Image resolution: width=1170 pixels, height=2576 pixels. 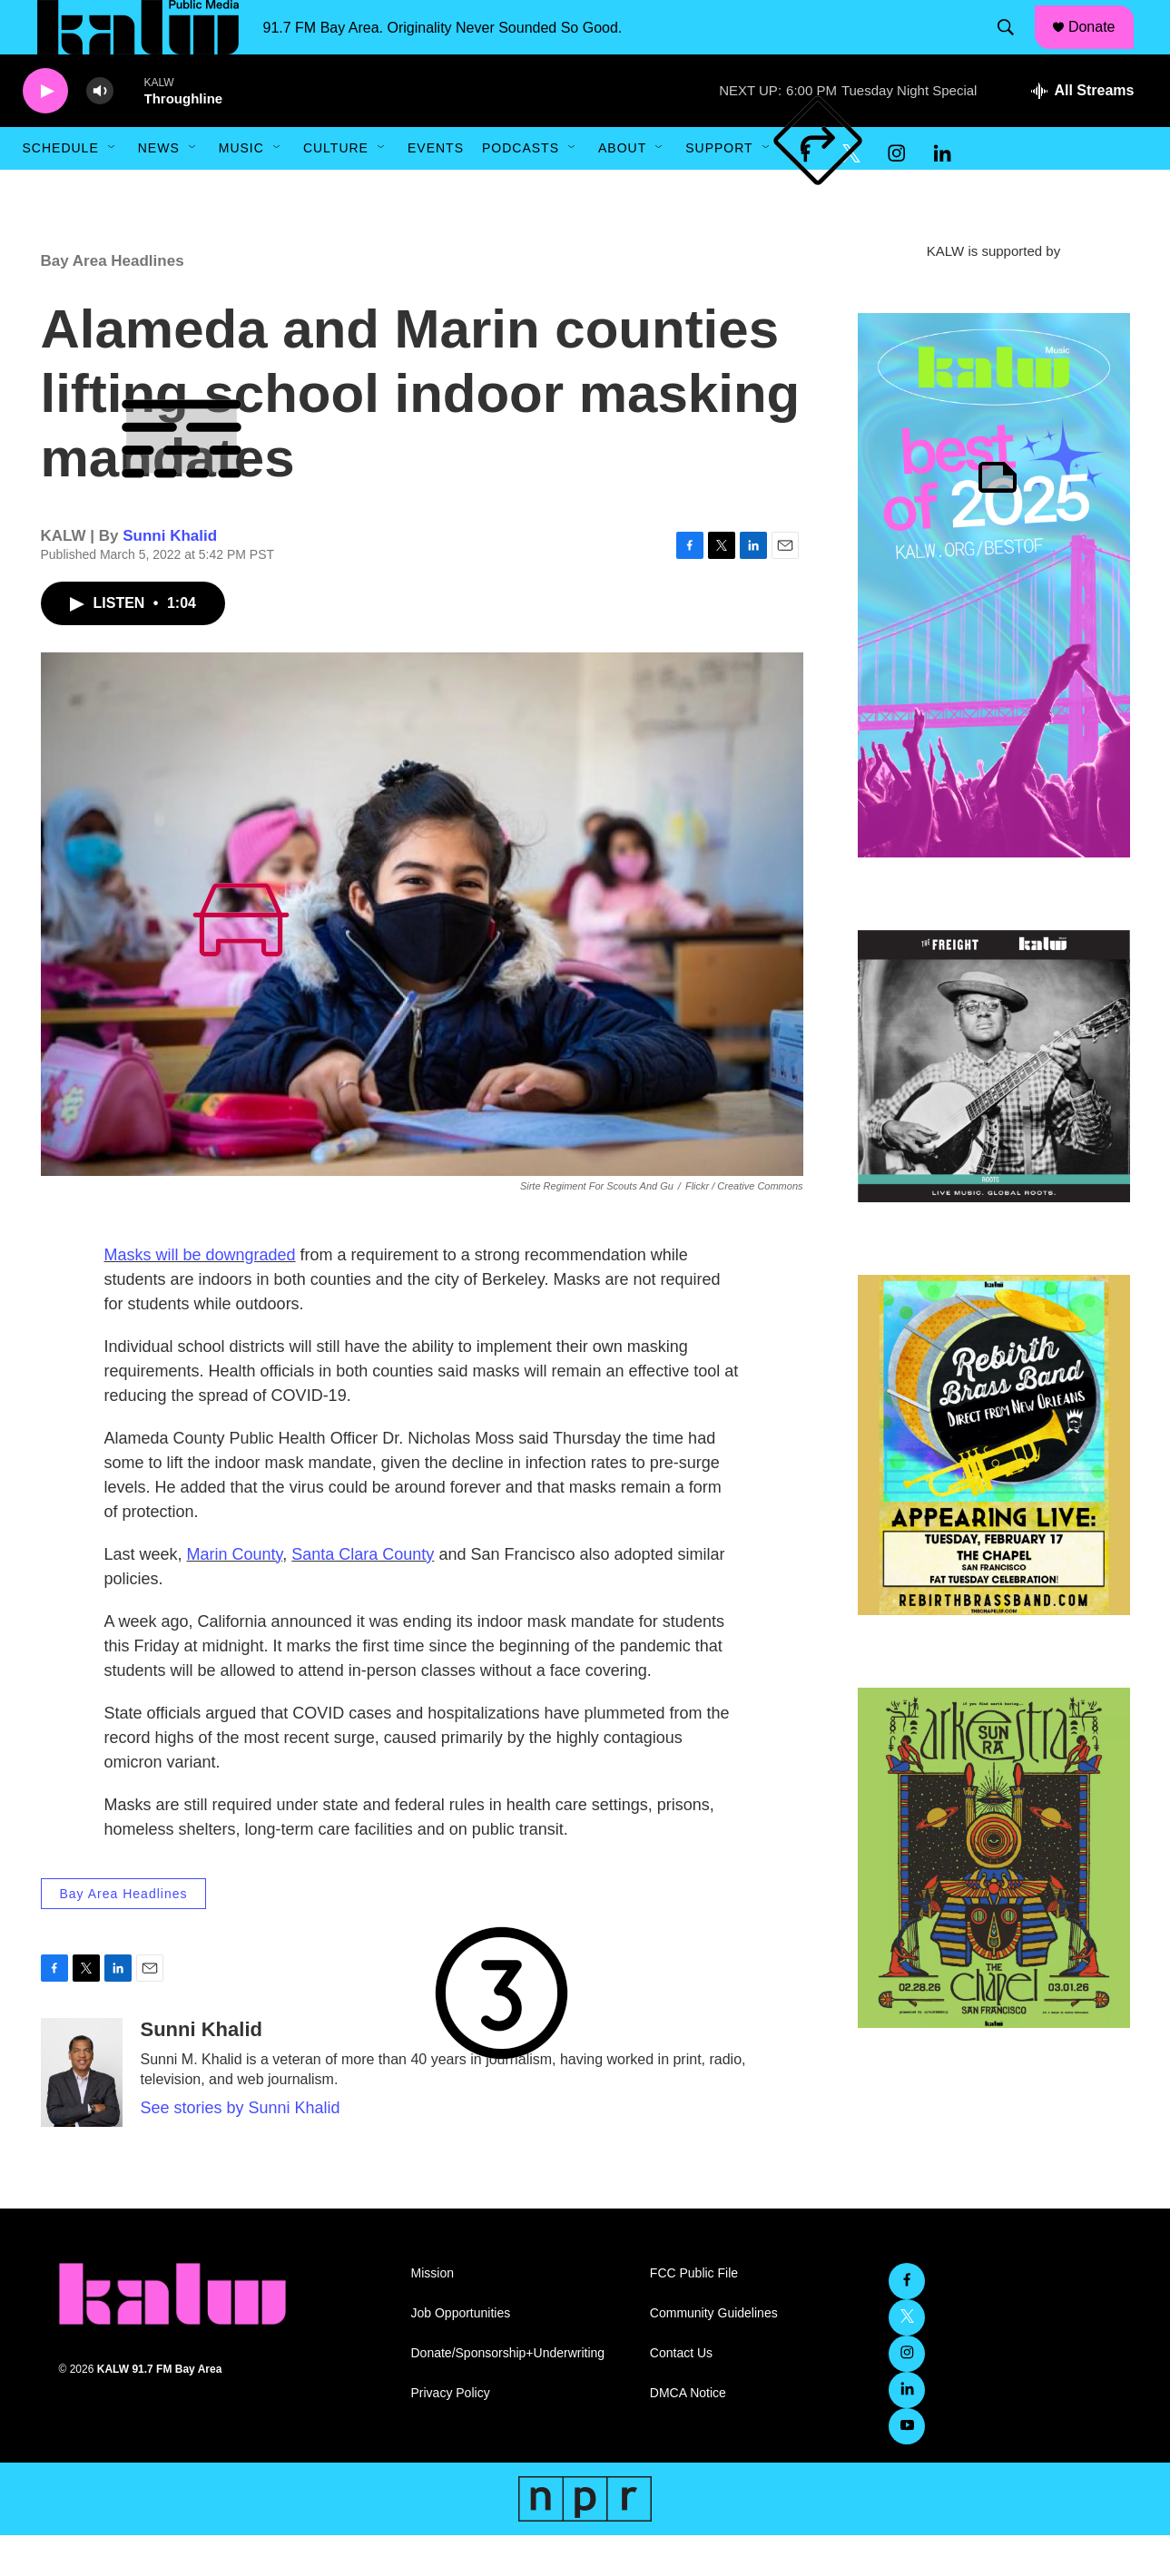 I want to click on access vehicle or car-related features, so click(x=241, y=921).